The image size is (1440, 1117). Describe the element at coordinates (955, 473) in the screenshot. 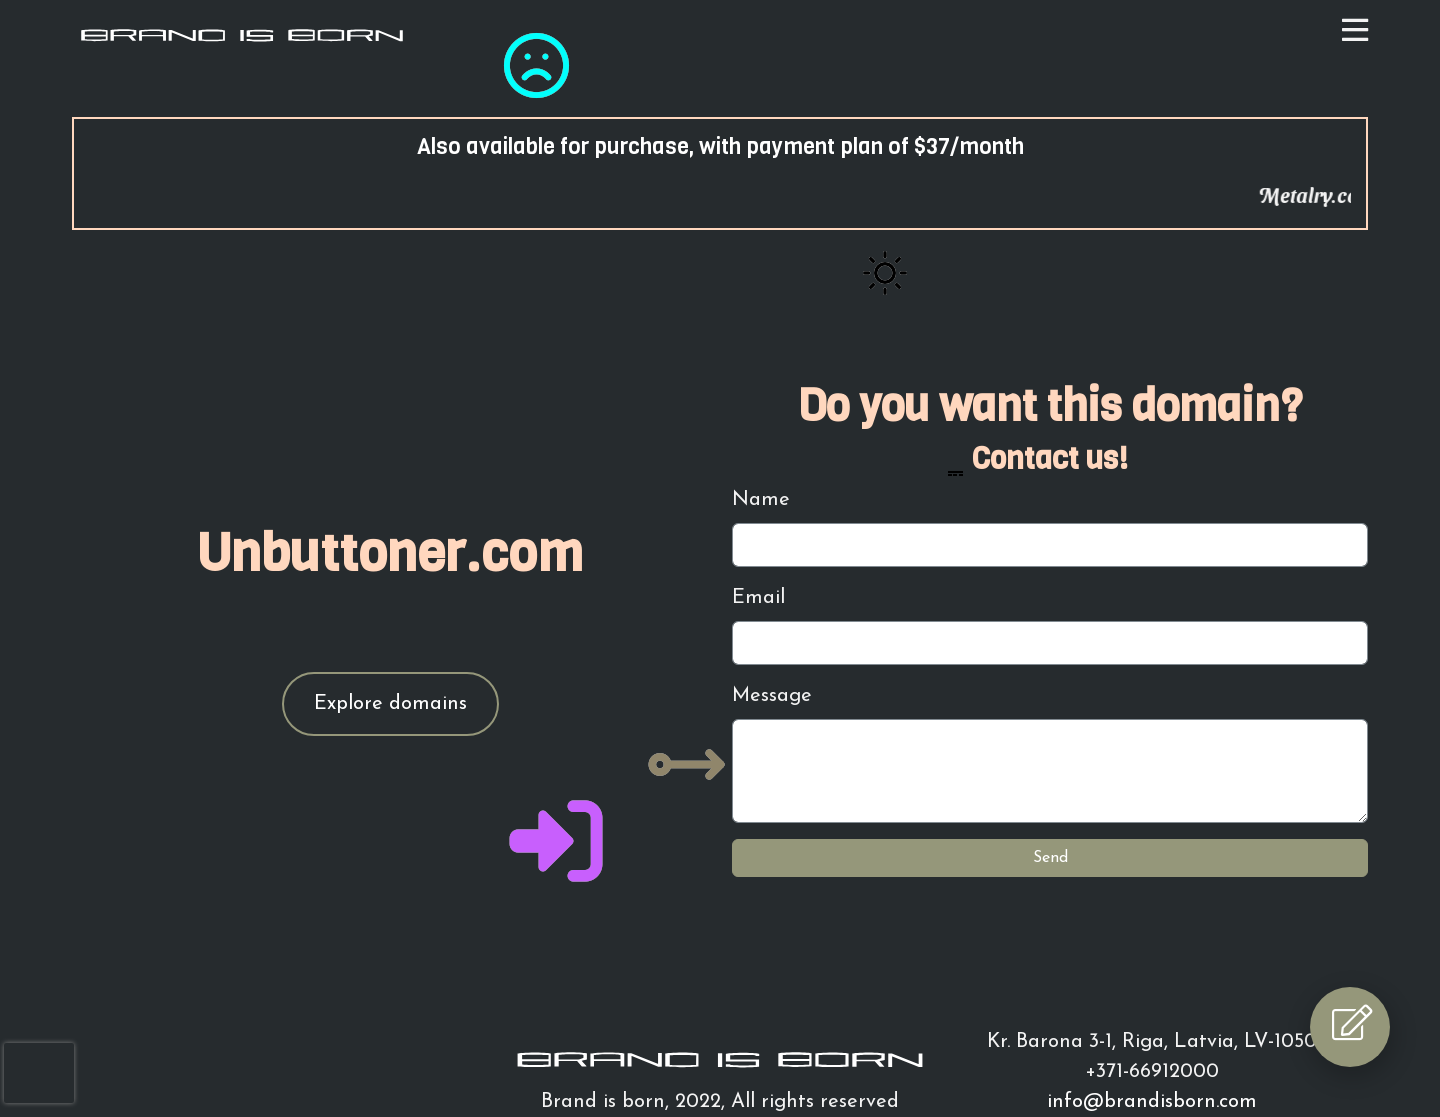

I see `hardware power input or connector port` at that location.